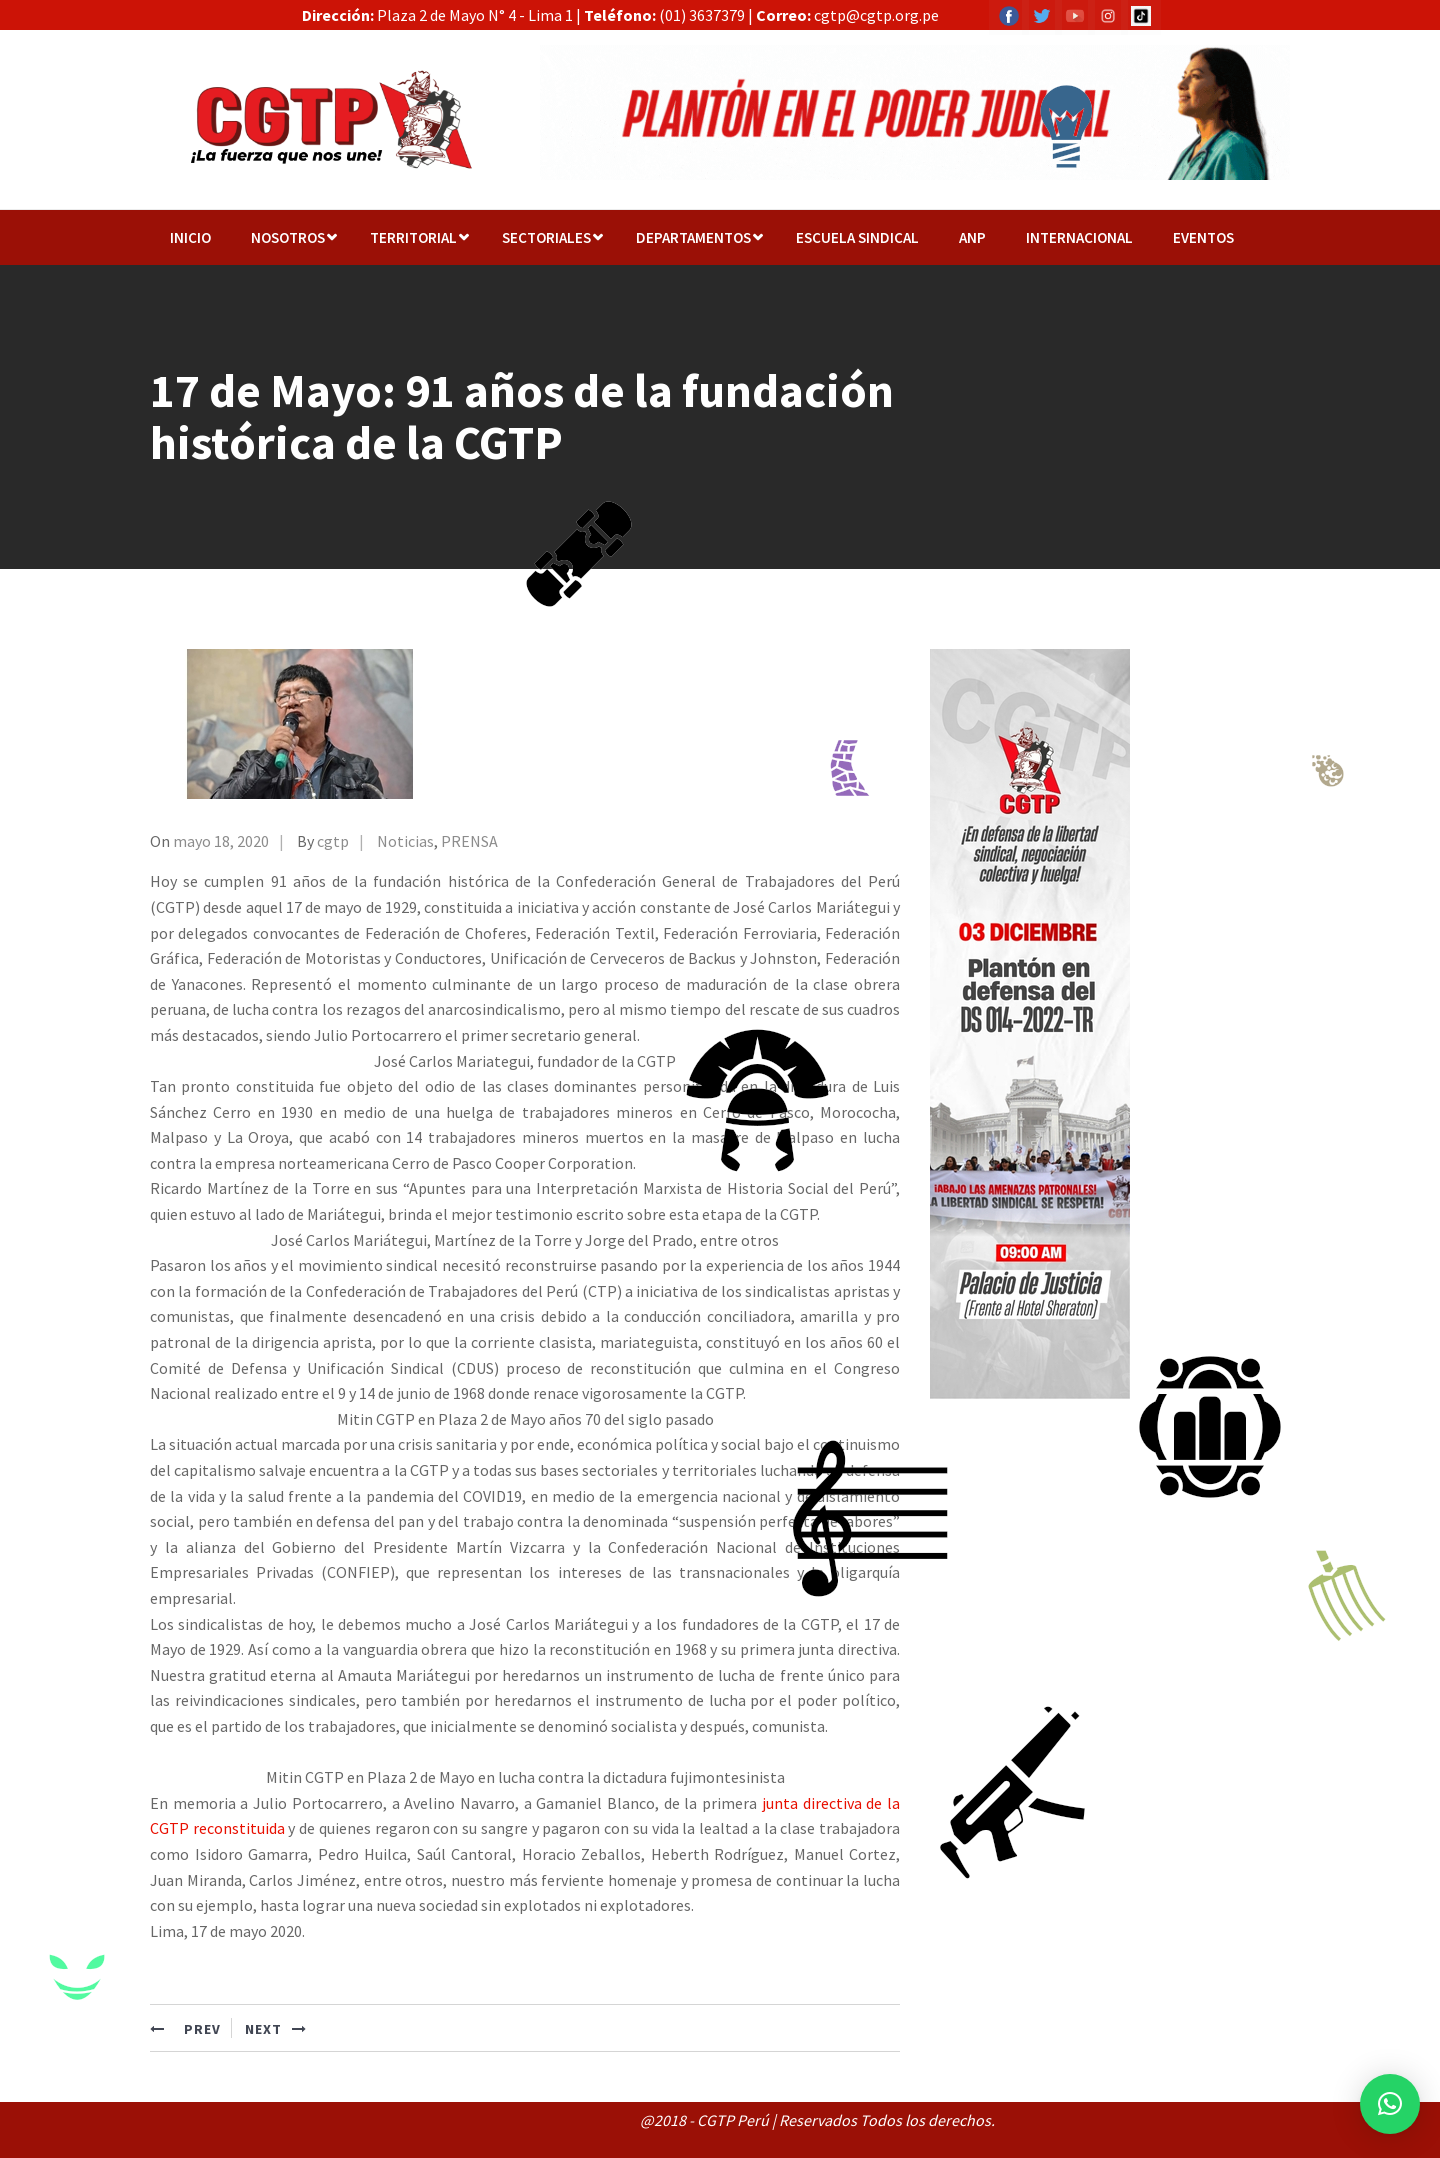  Describe the element at coordinates (1328, 771) in the screenshot. I see `indicates a dissolving or disintegrating effect` at that location.